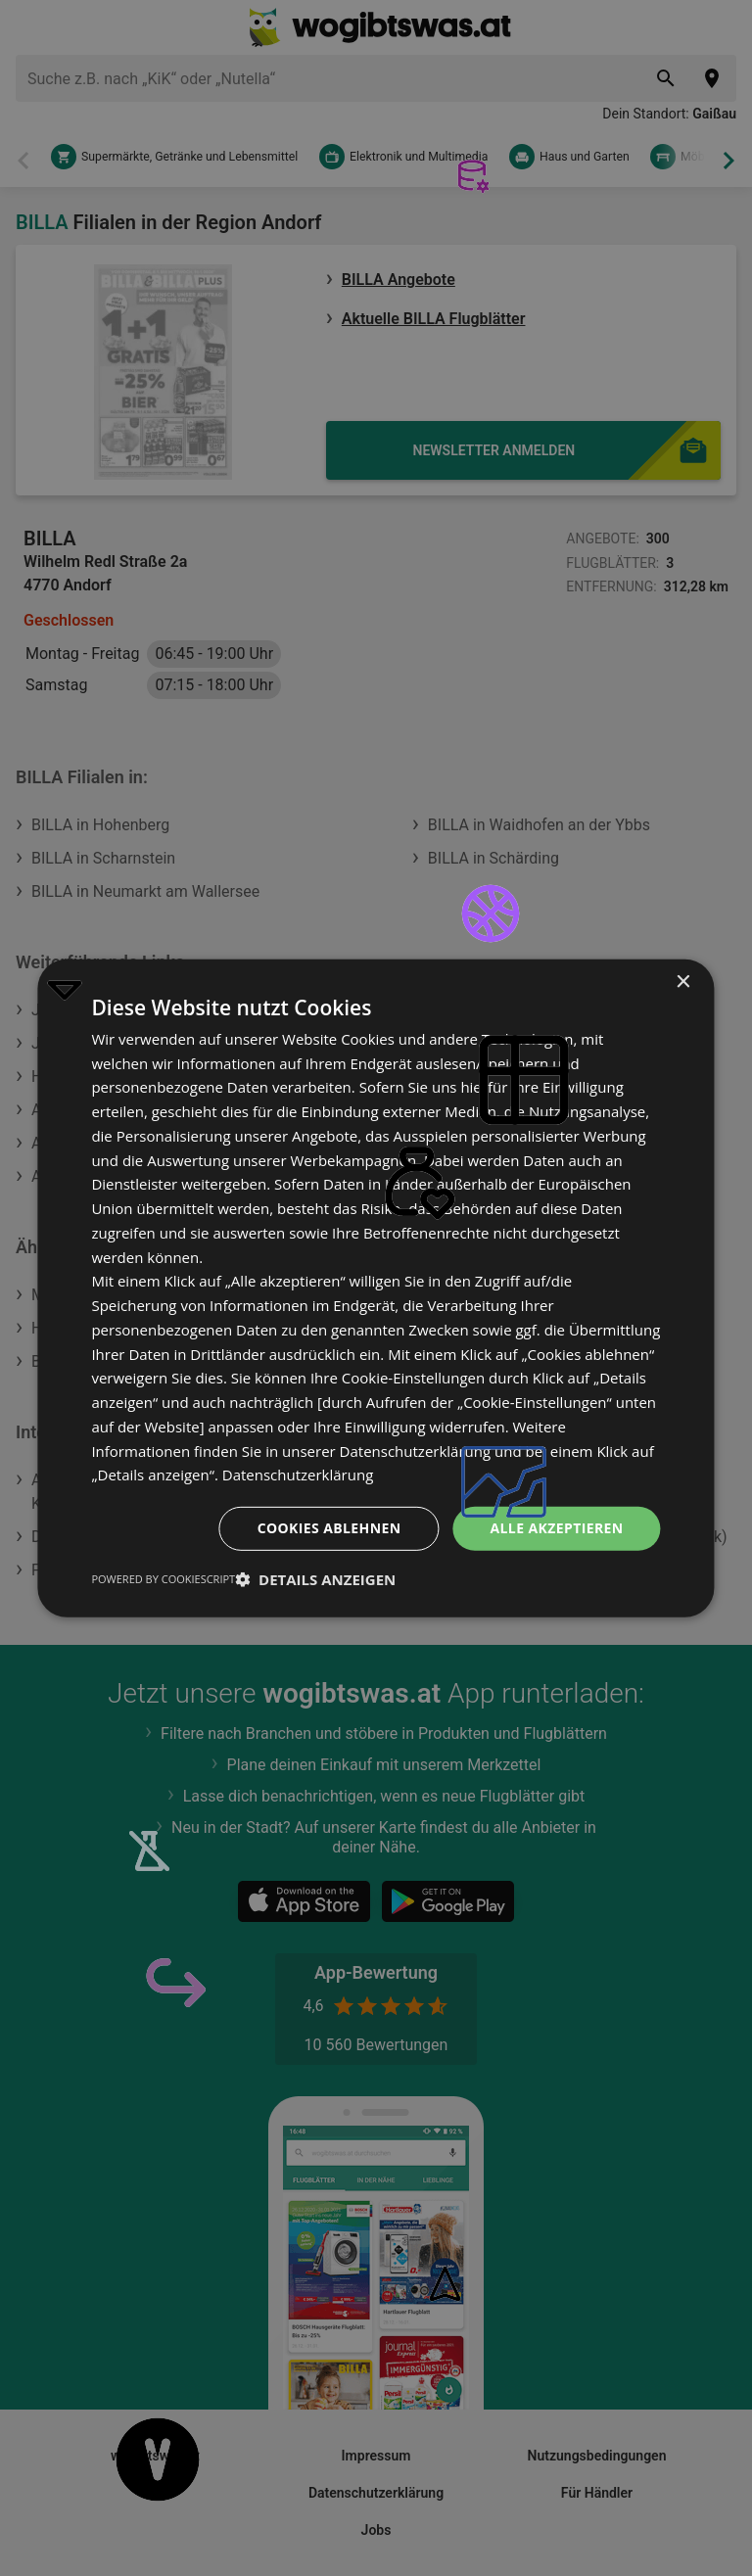 Image resolution: width=752 pixels, height=2576 pixels. I want to click on indicates a broken or corrupted image file, so click(503, 1481).